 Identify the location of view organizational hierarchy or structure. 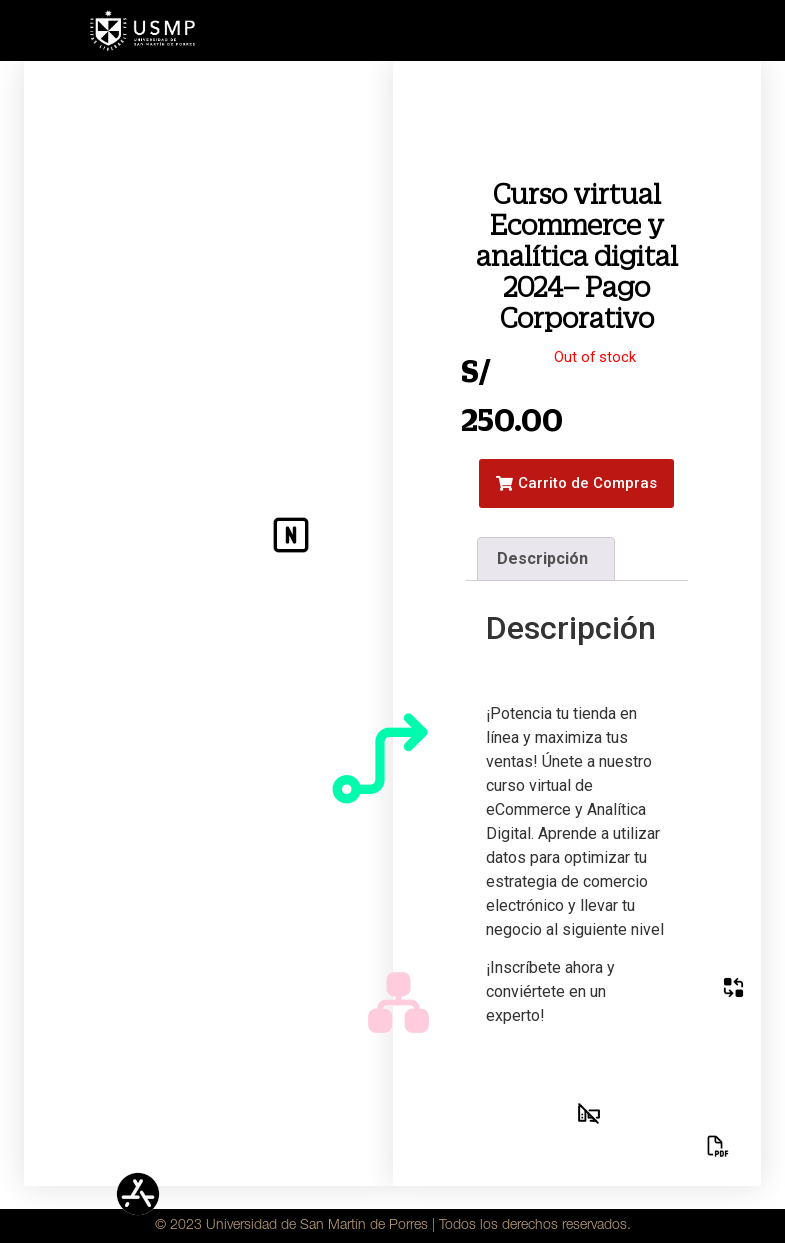
(398, 1002).